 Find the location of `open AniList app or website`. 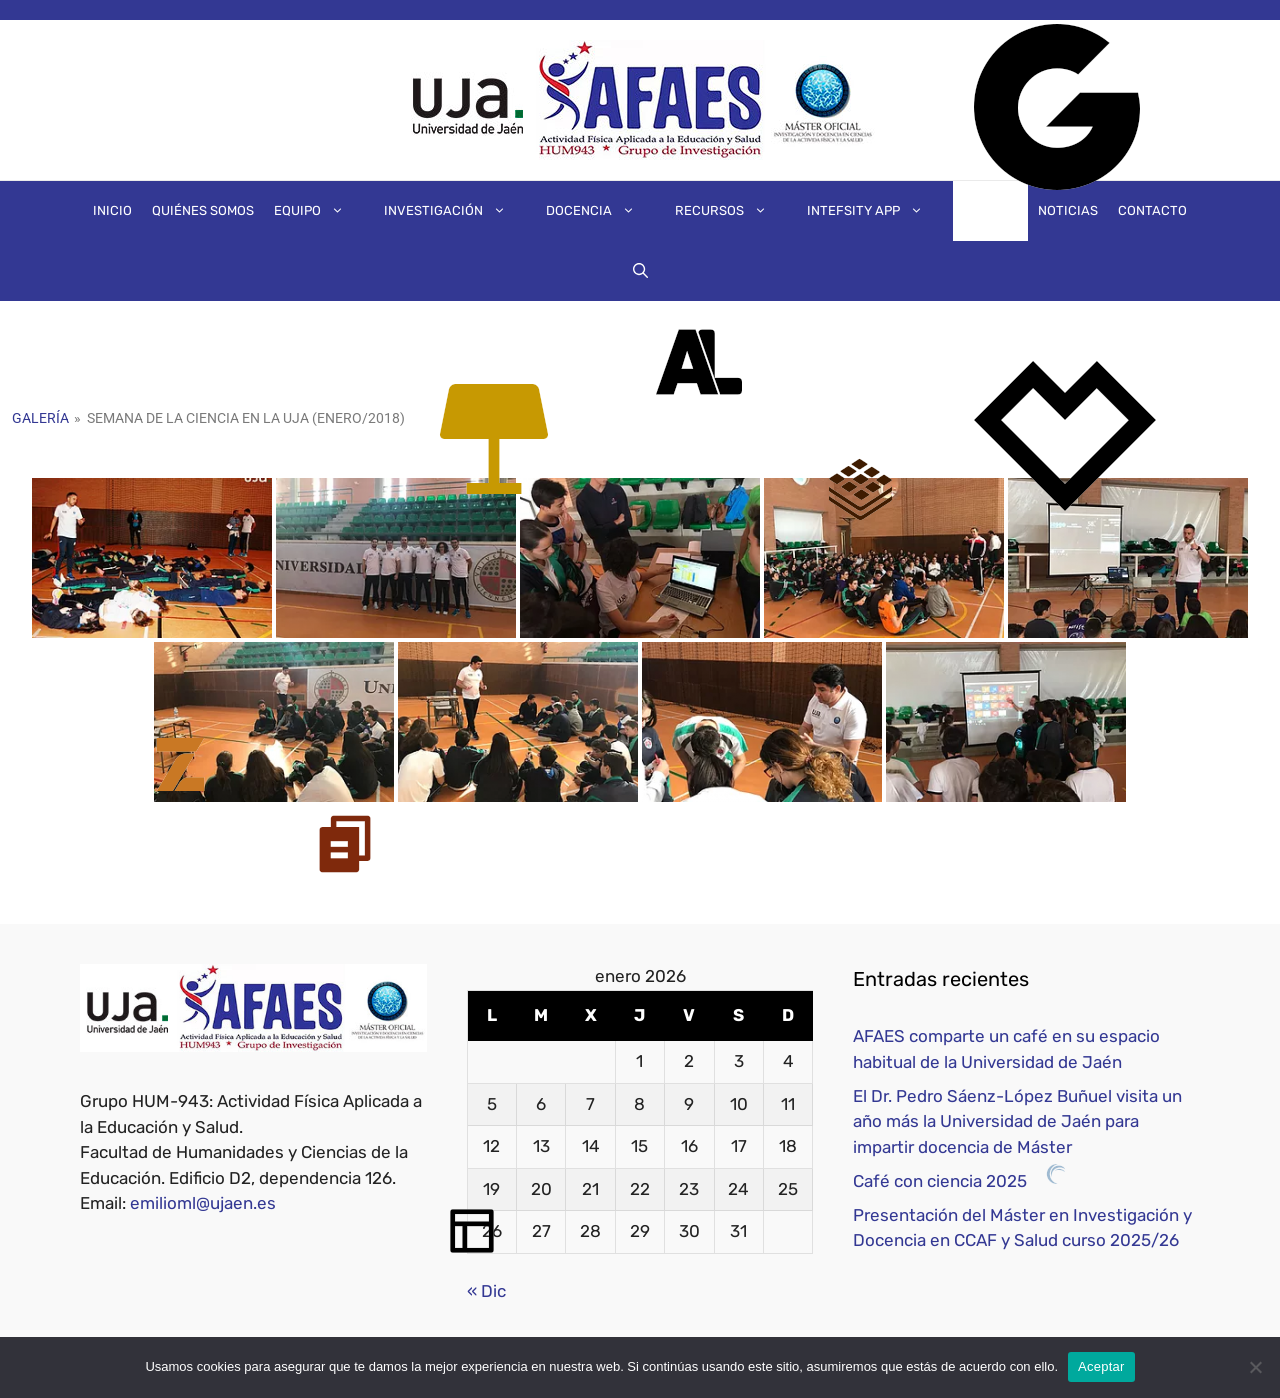

open AniList app or website is located at coordinates (699, 362).